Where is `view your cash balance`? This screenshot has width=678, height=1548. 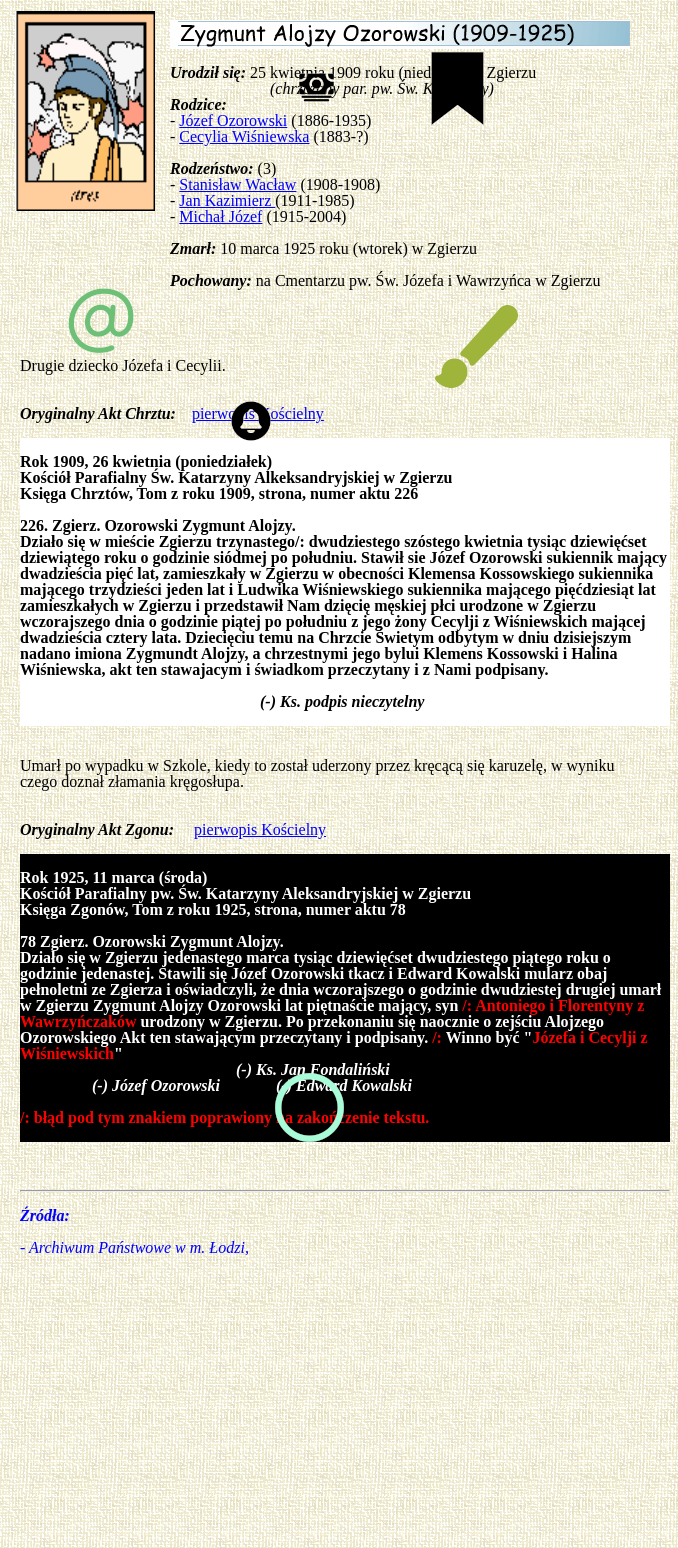
view your cash balance is located at coordinates (316, 87).